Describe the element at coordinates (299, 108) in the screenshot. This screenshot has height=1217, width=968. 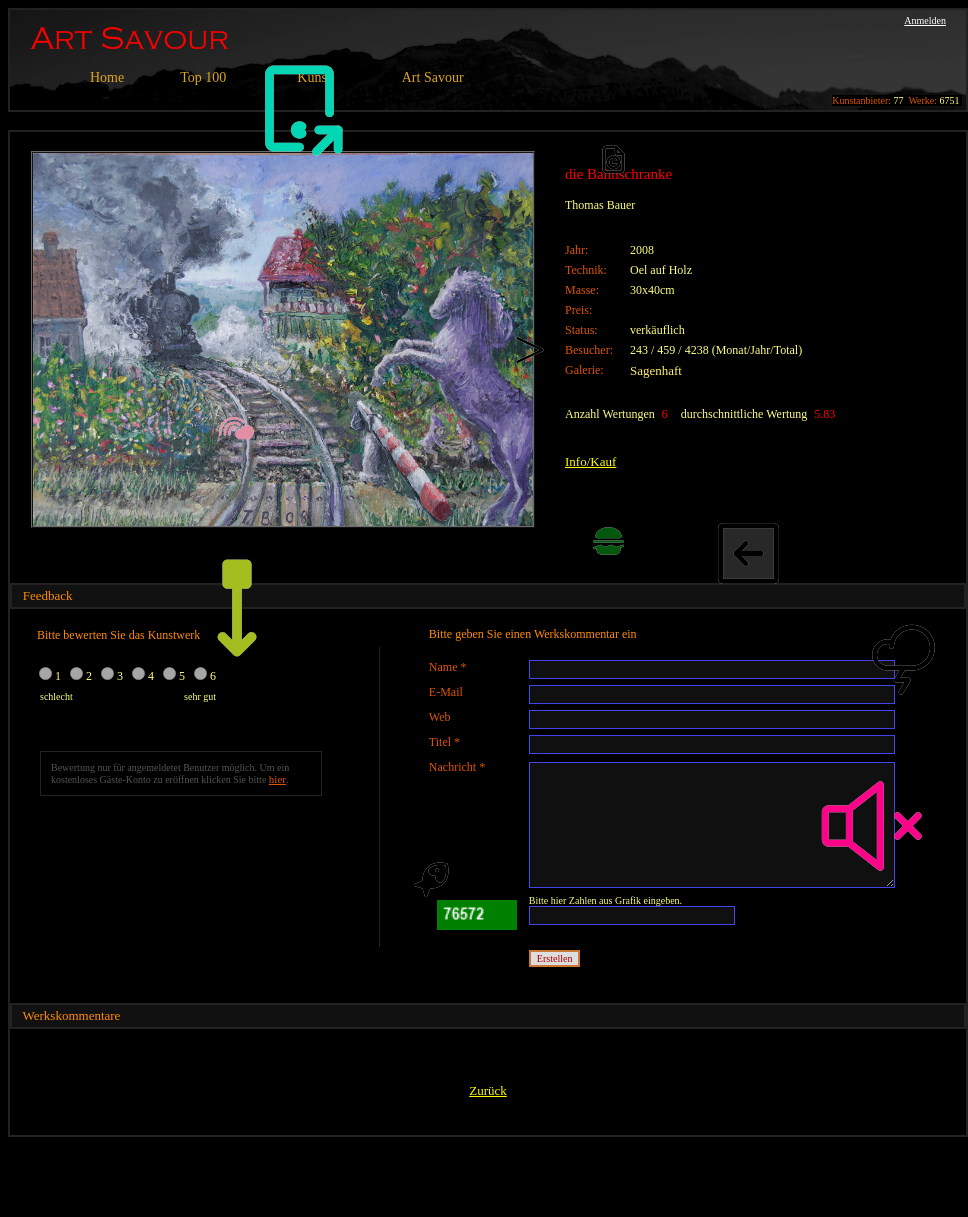
I see `share content from tablet to another device` at that location.